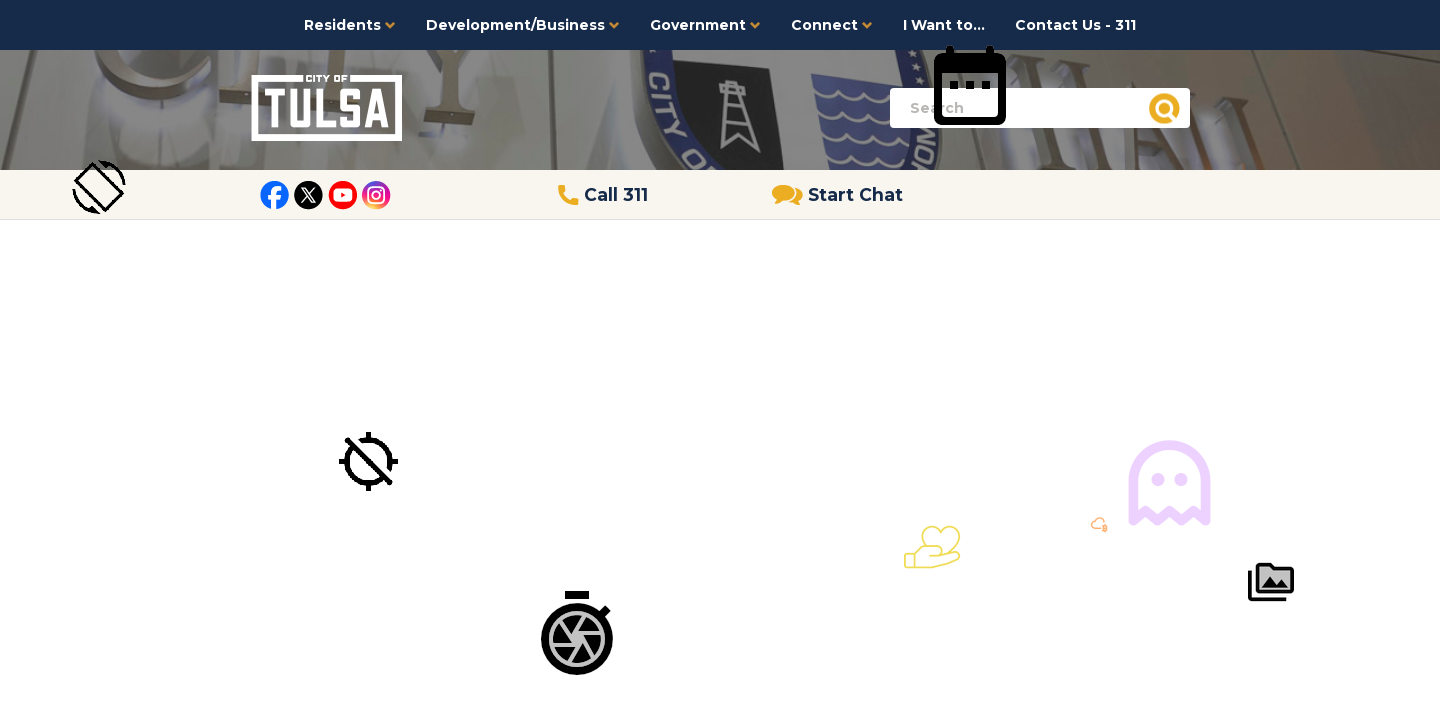  What do you see at coordinates (368, 461) in the screenshot?
I see `location services are disabled` at bounding box center [368, 461].